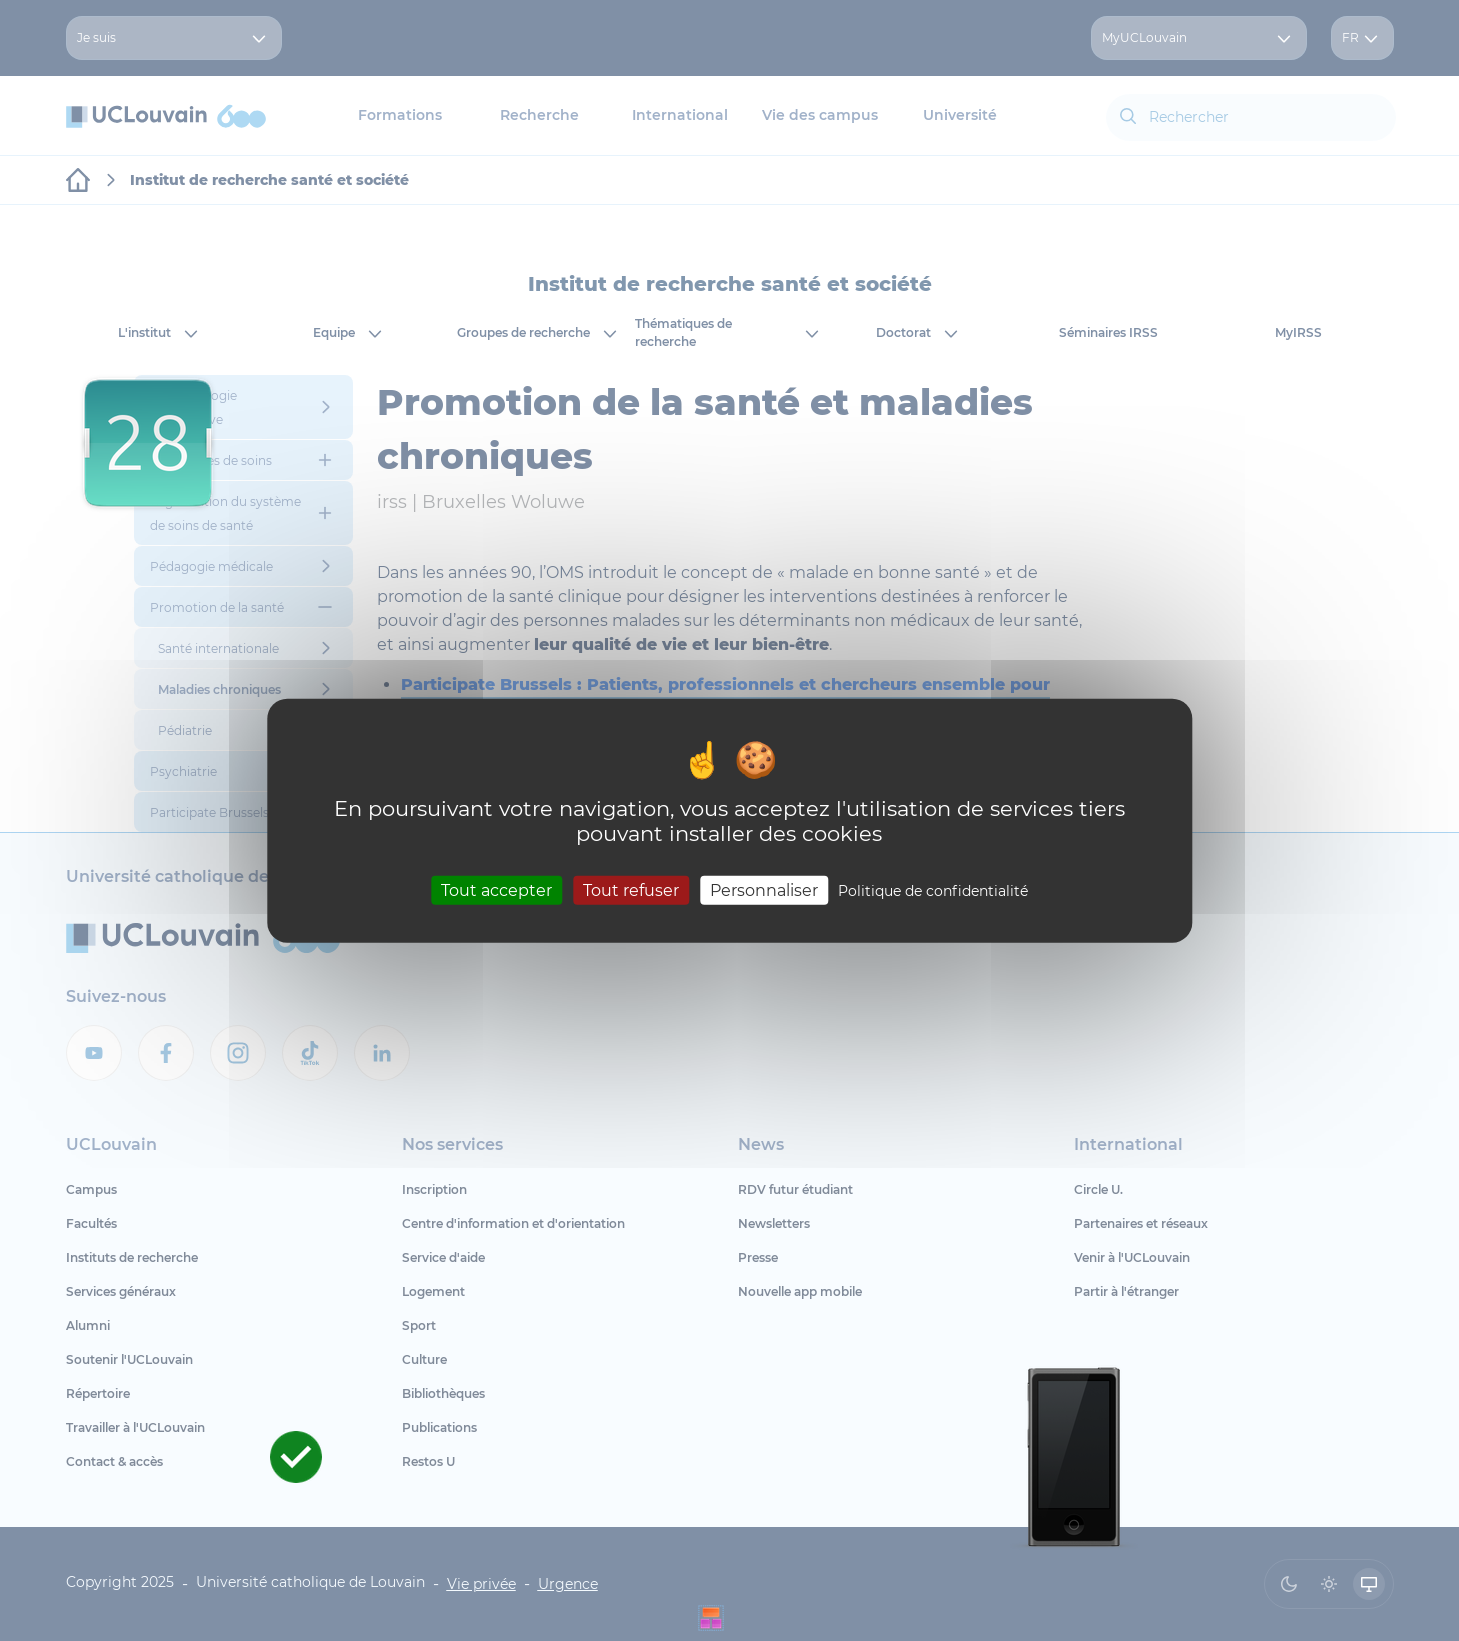  Describe the element at coordinates (148, 443) in the screenshot. I see `open the calendar app` at that location.